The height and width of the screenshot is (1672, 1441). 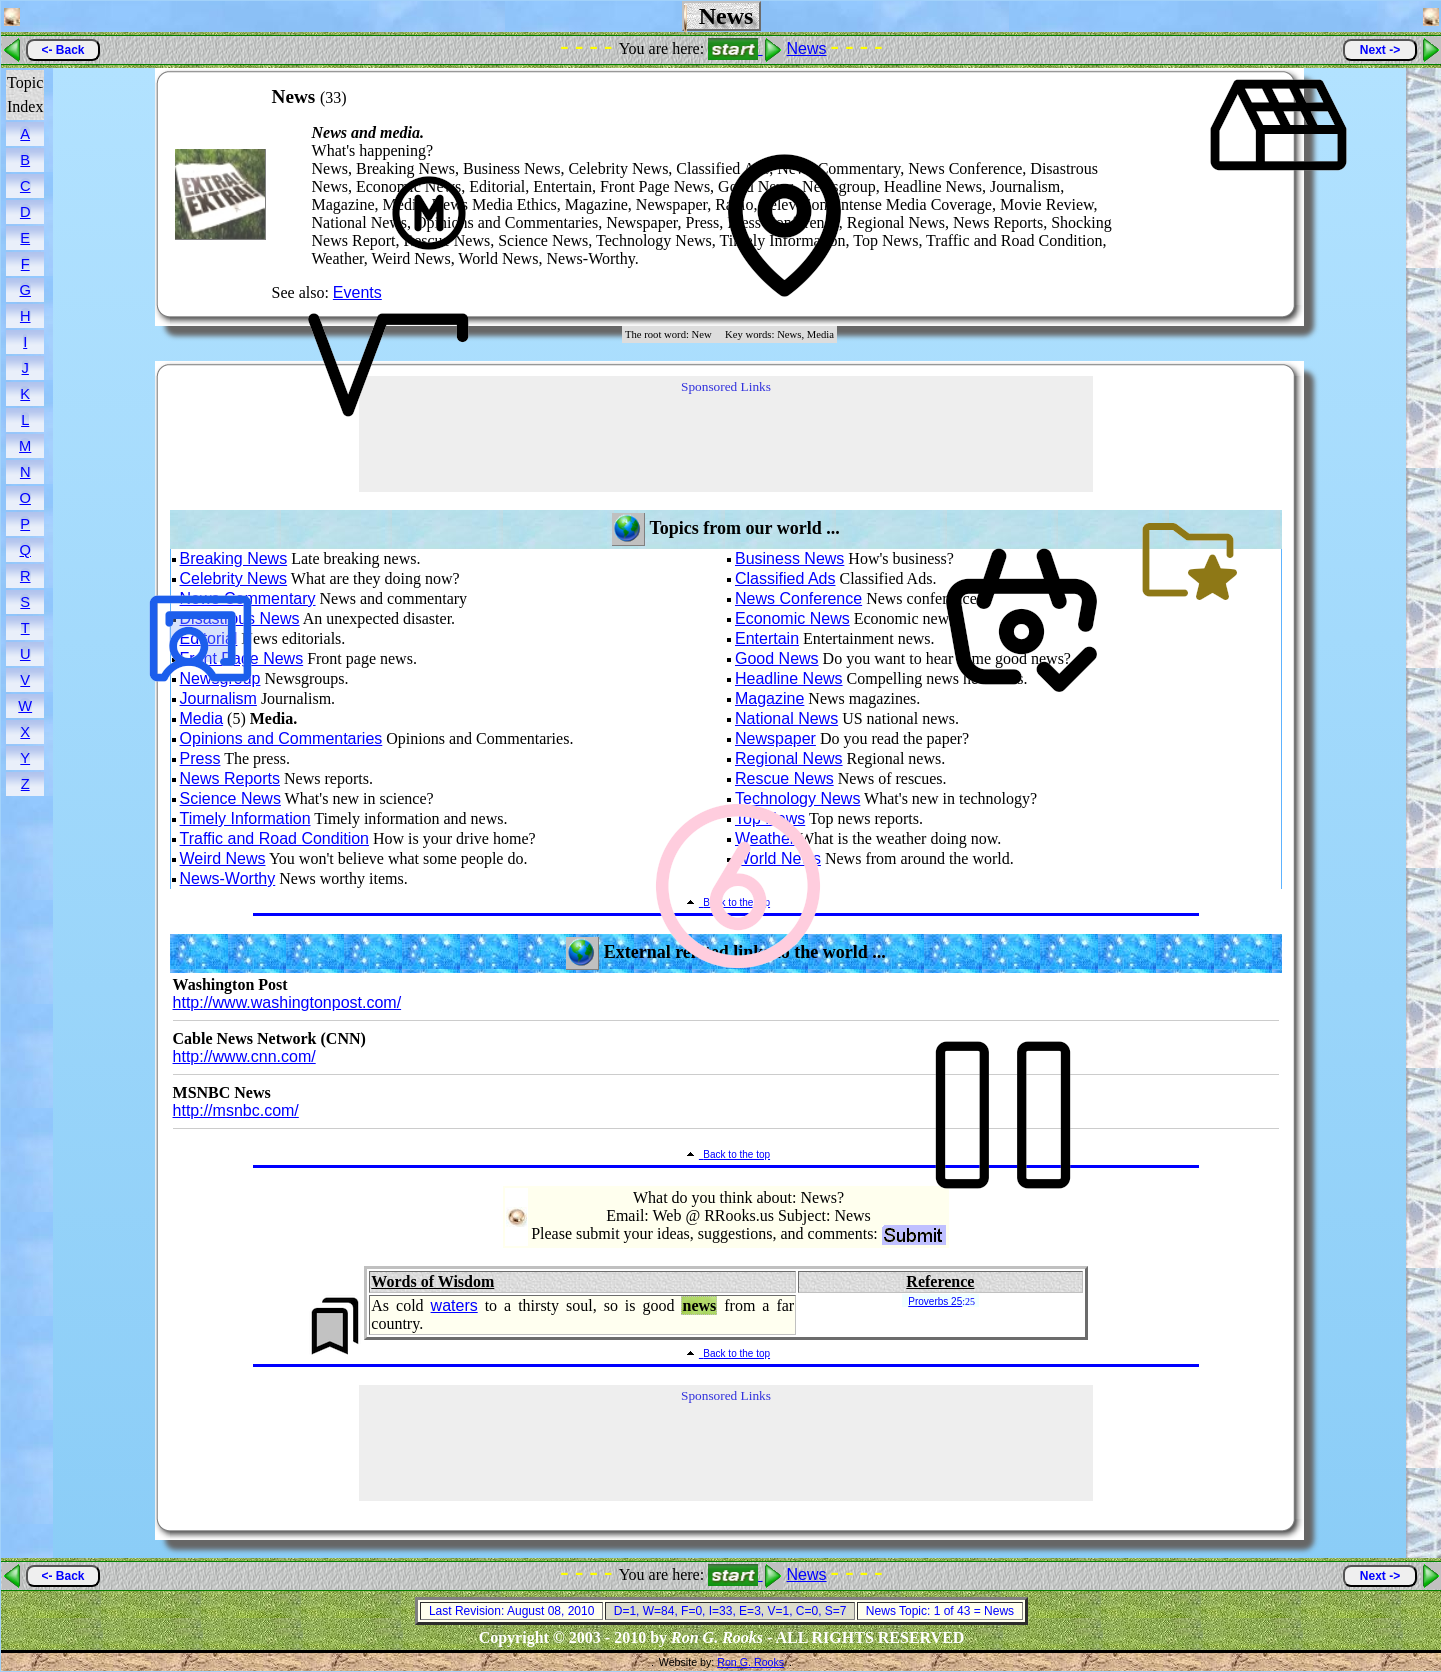 What do you see at coordinates (1021, 616) in the screenshot?
I see `confirm items in your shopping basket` at bounding box center [1021, 616].